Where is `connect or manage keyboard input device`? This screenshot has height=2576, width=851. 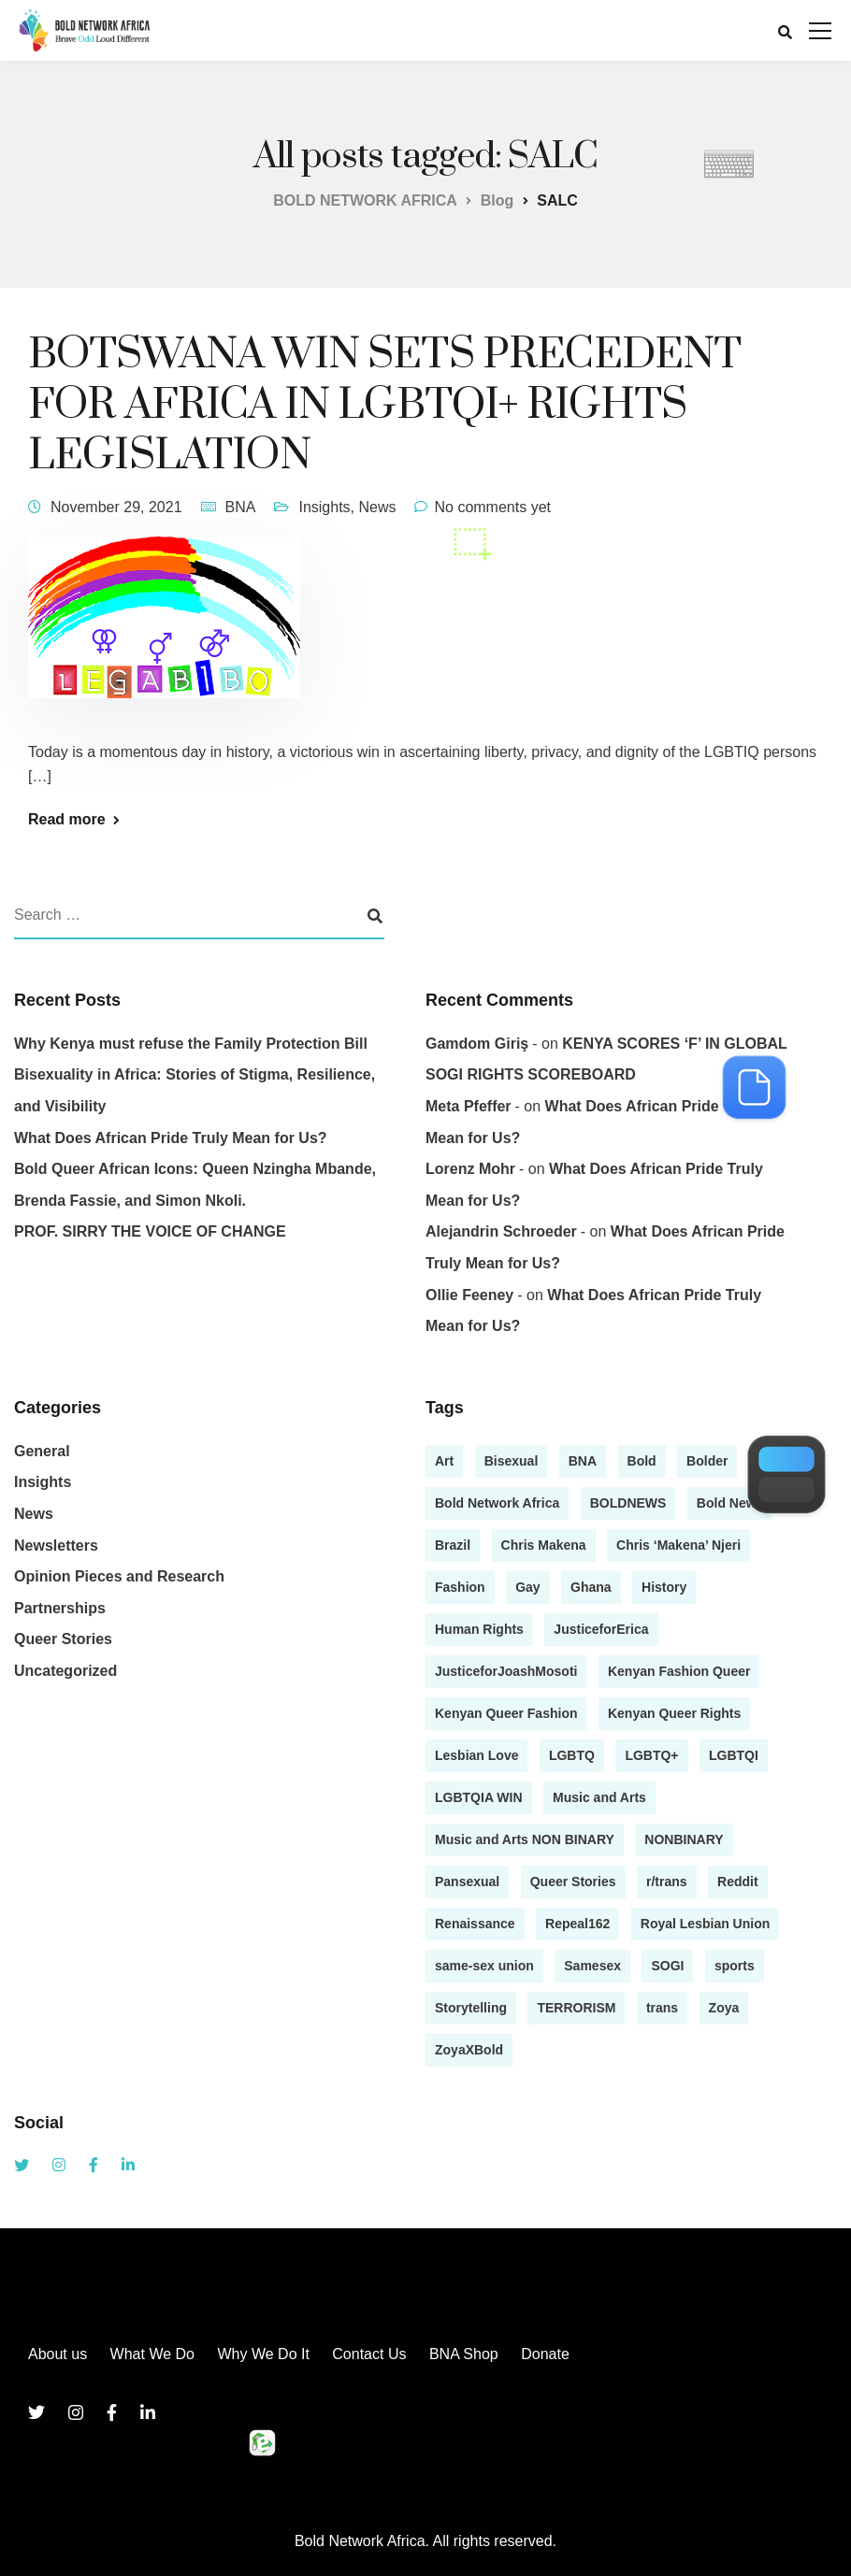
connect or manage keyboard input device is located at coordinates (728, 164).